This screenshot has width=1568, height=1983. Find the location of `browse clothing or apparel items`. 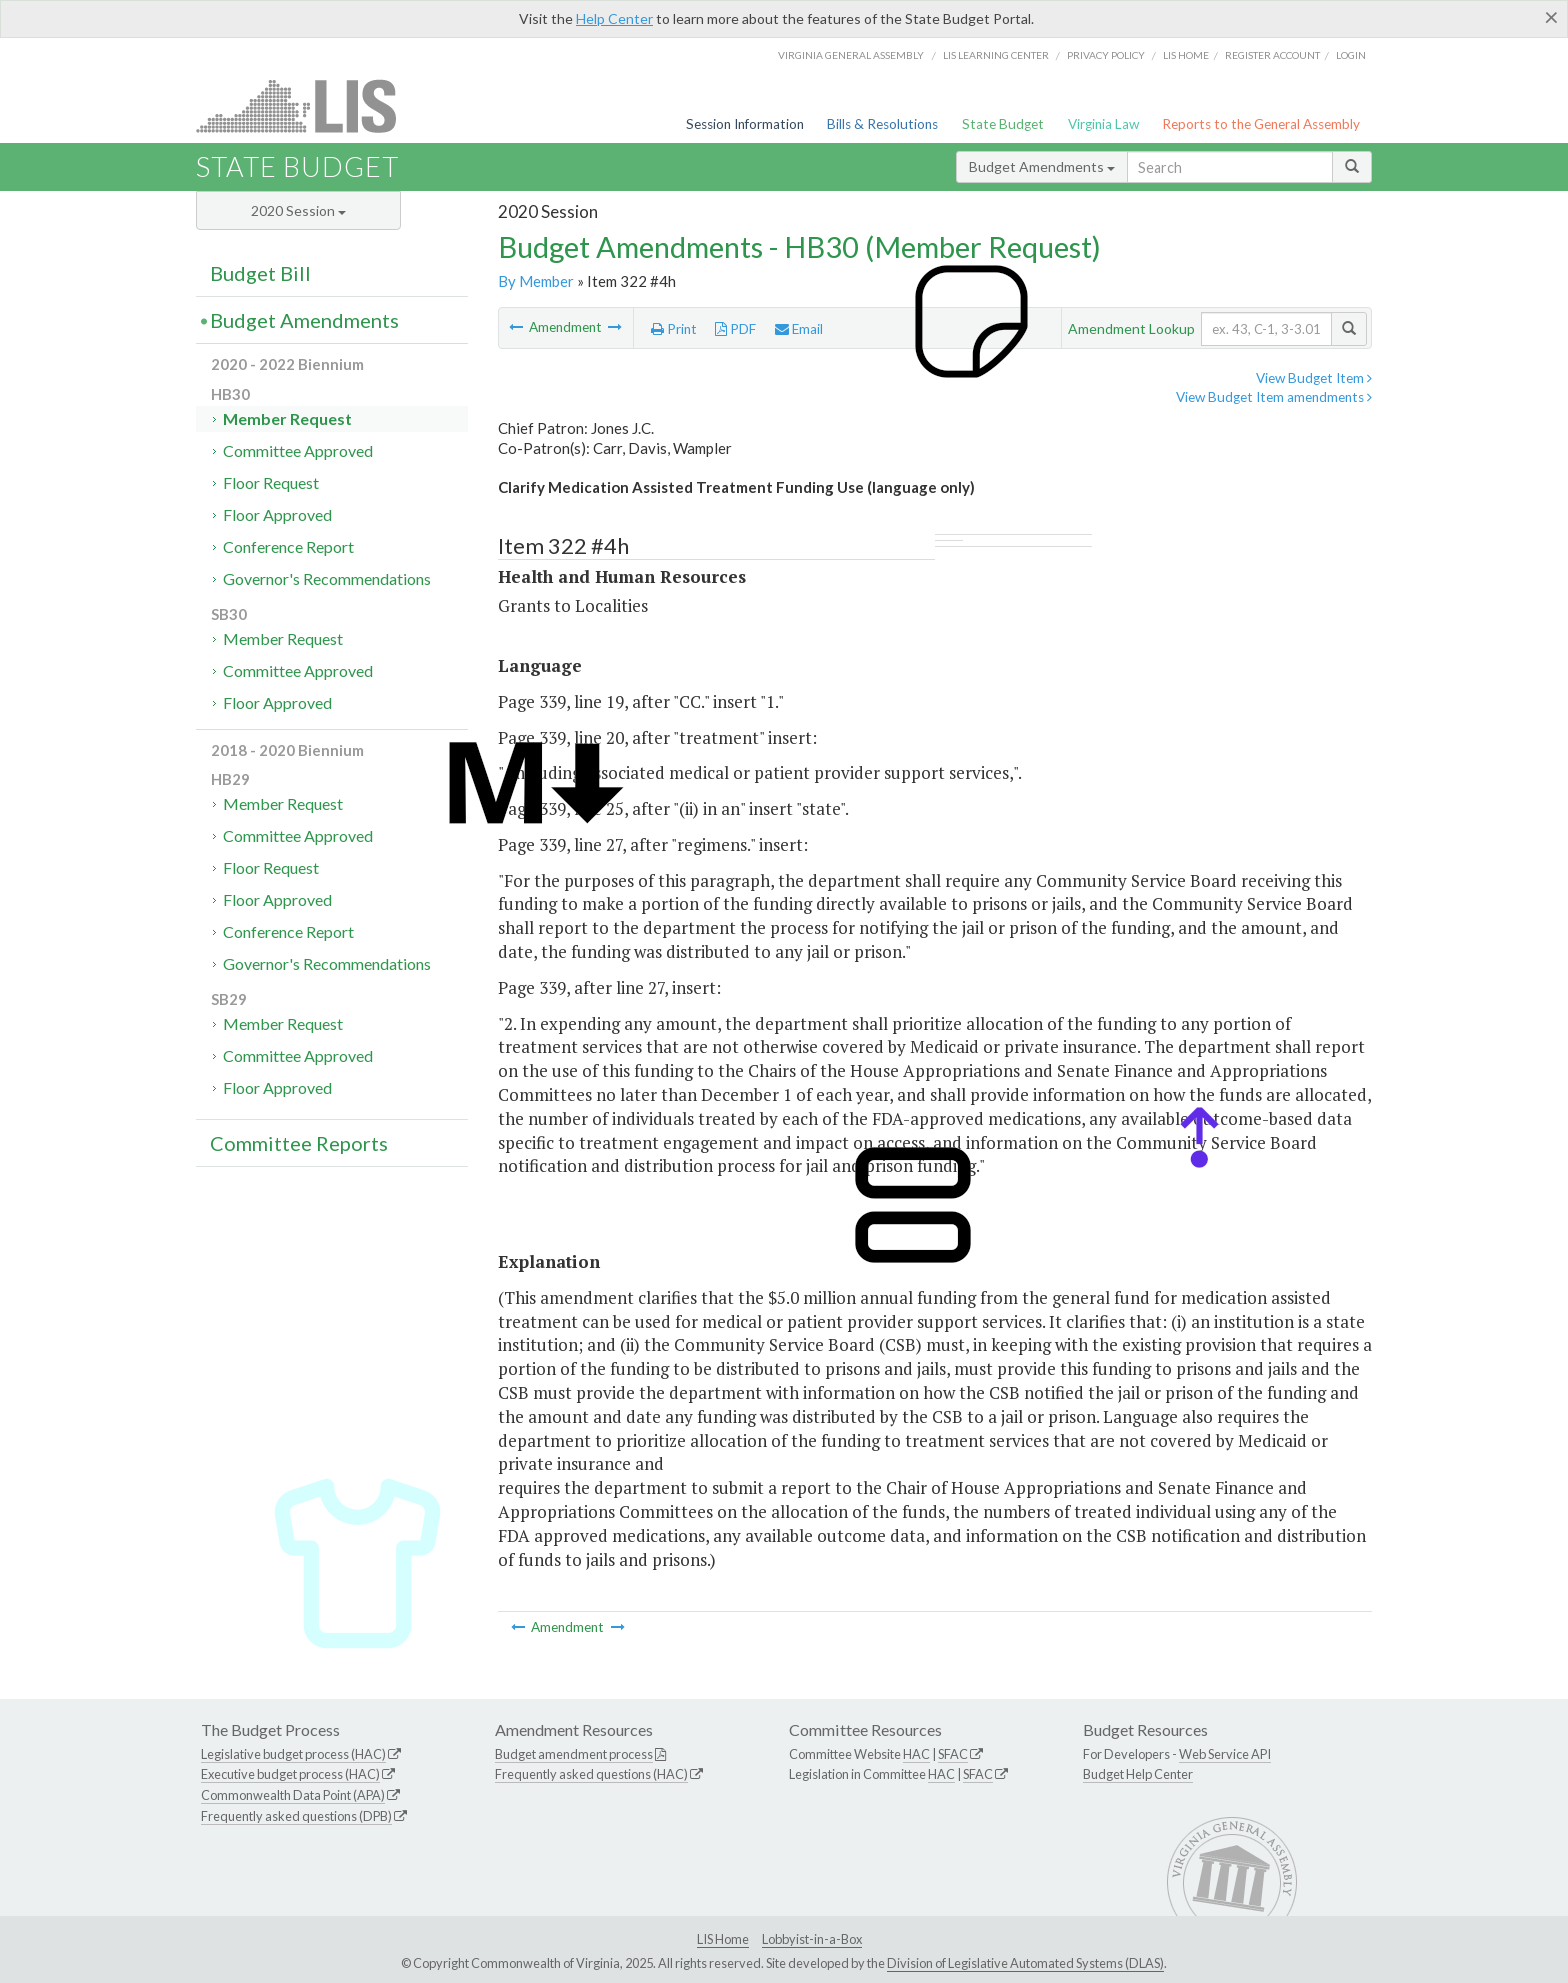

browse clothing or apparel items is located at coordinates (357, 1563).